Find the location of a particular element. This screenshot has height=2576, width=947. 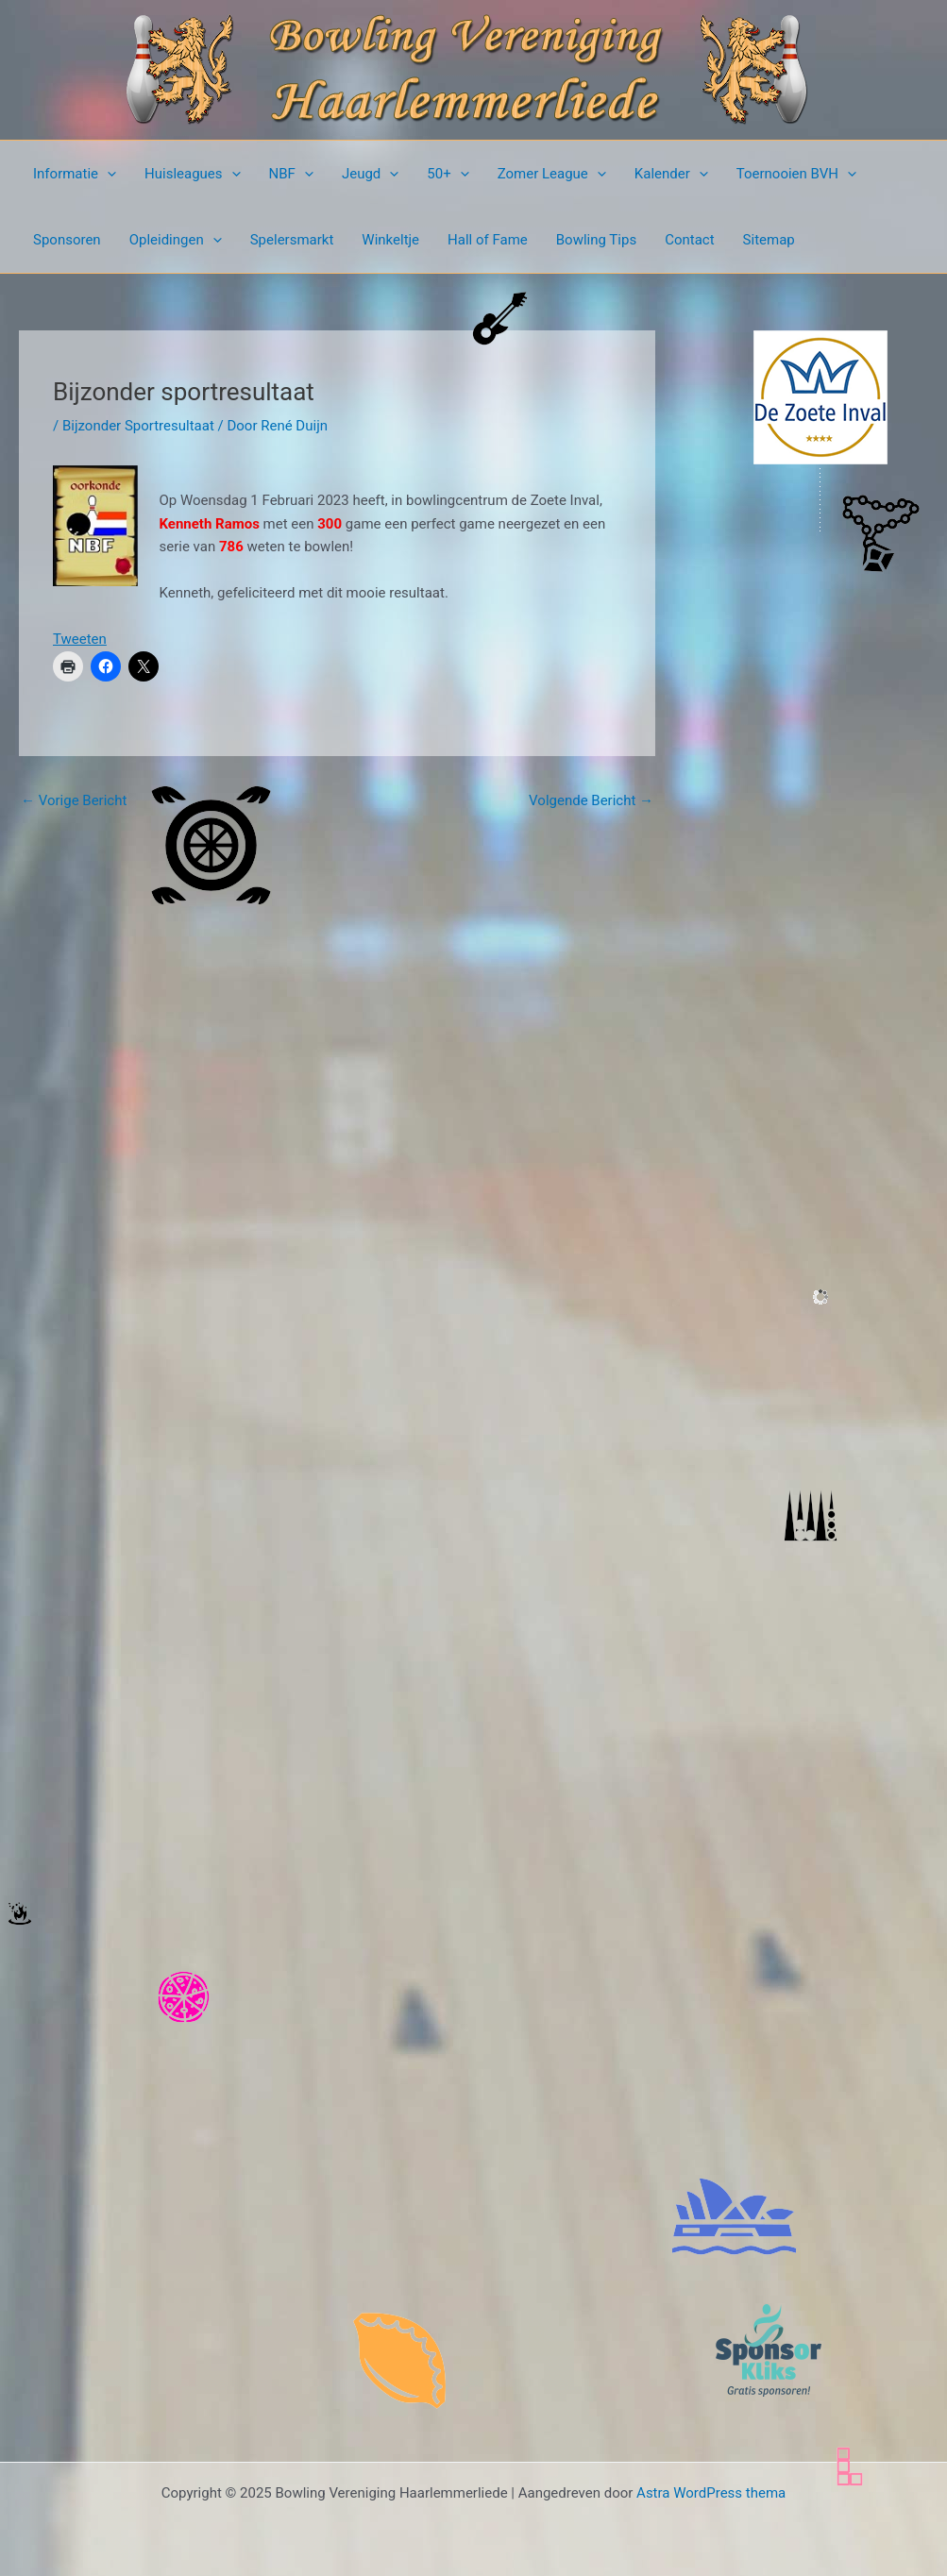

select dumpling as a food item is located at coordinates (399, 2361).